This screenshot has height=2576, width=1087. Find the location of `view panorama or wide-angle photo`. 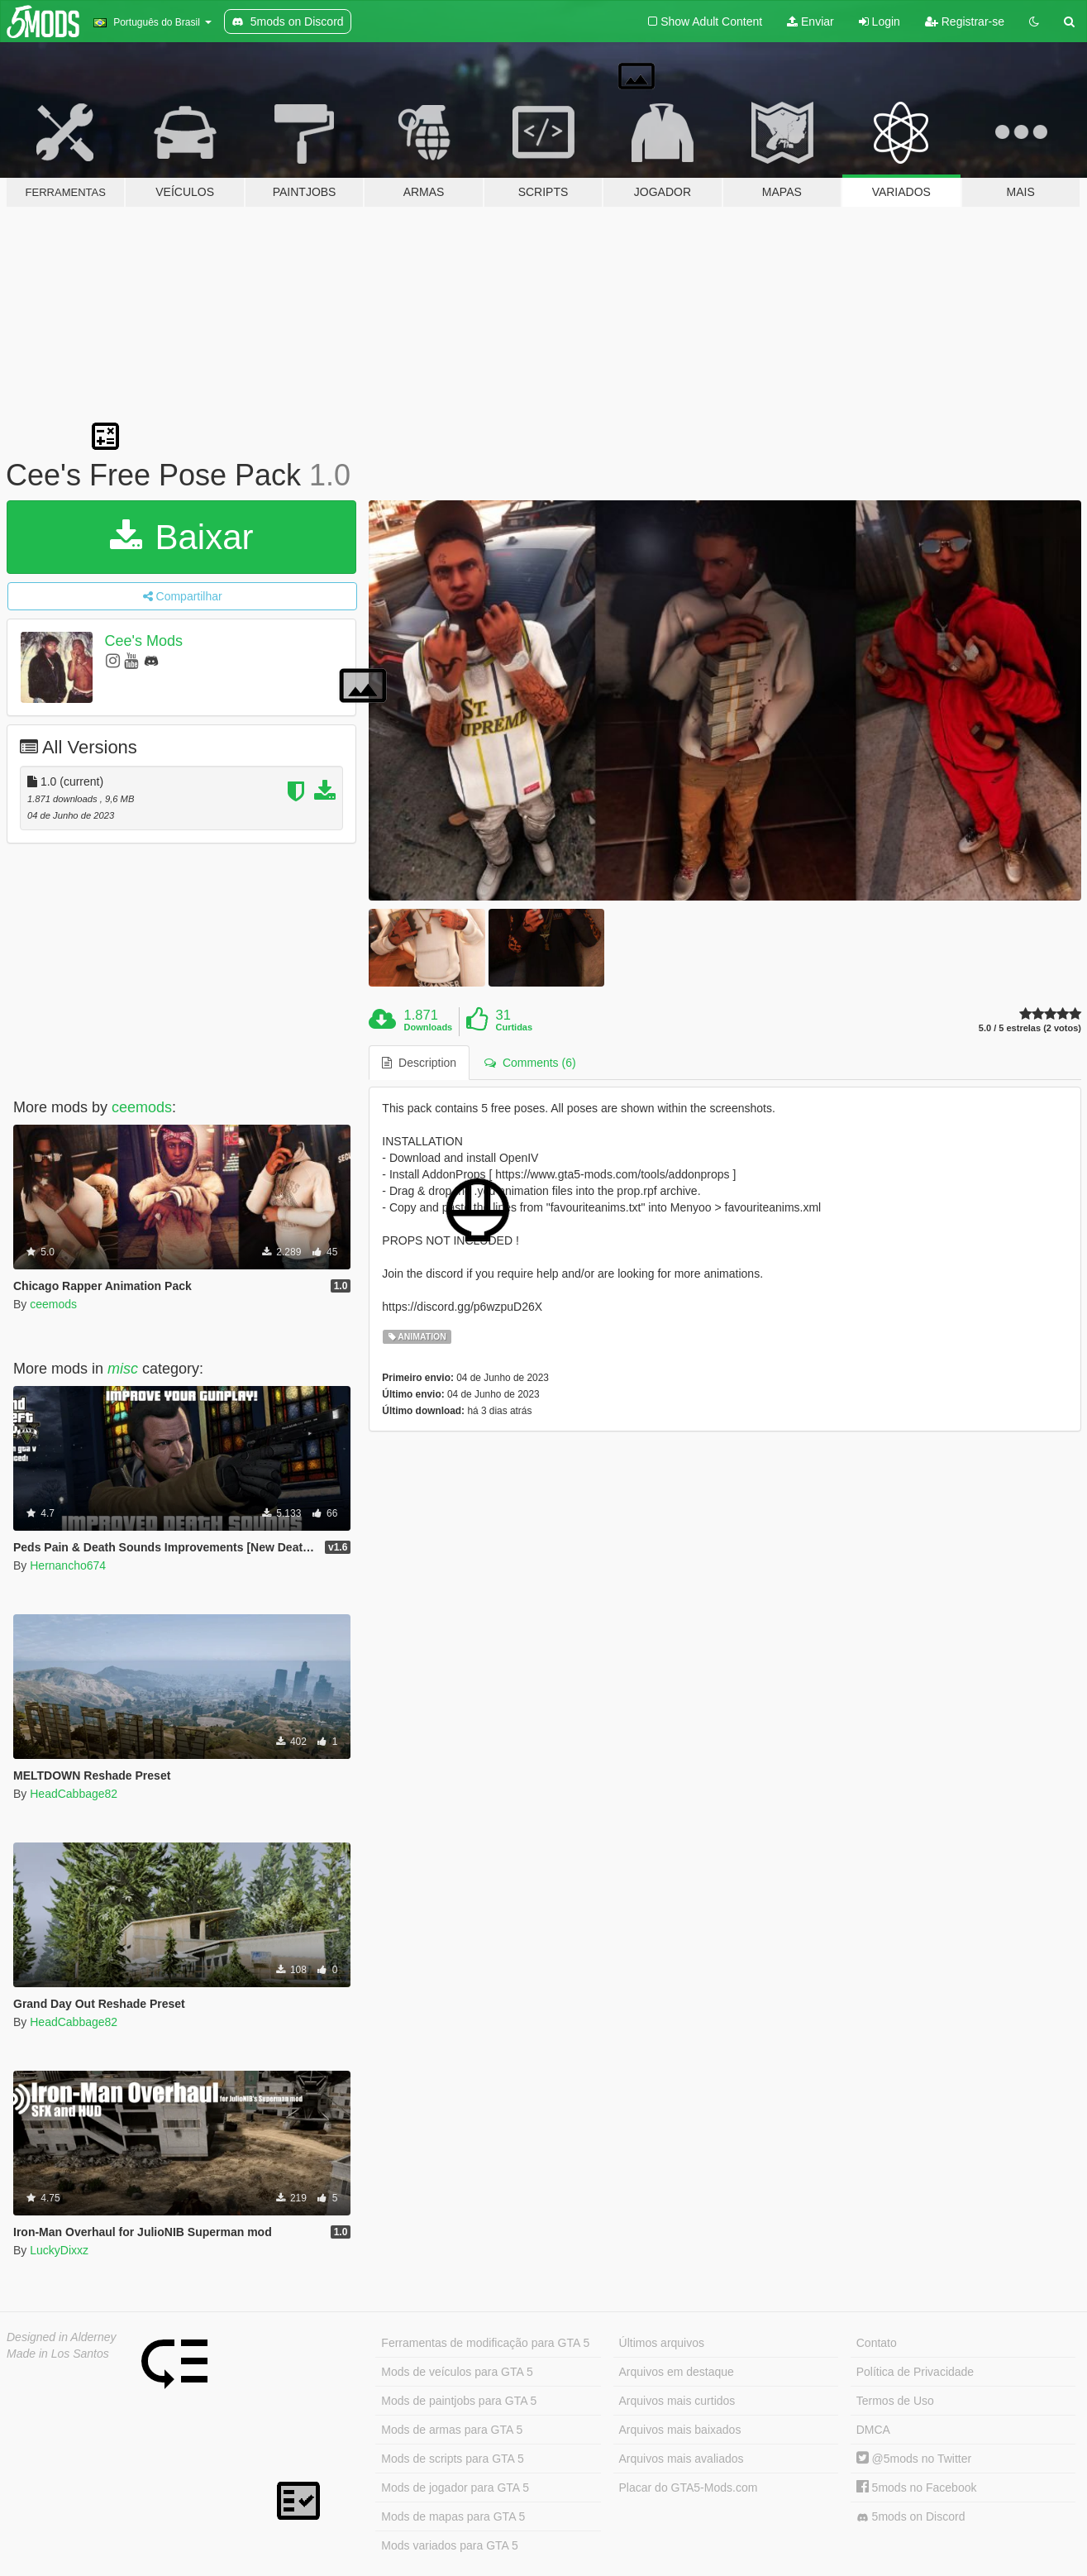

view panorama or wide-angle photo is located at coordinates (636, 76).